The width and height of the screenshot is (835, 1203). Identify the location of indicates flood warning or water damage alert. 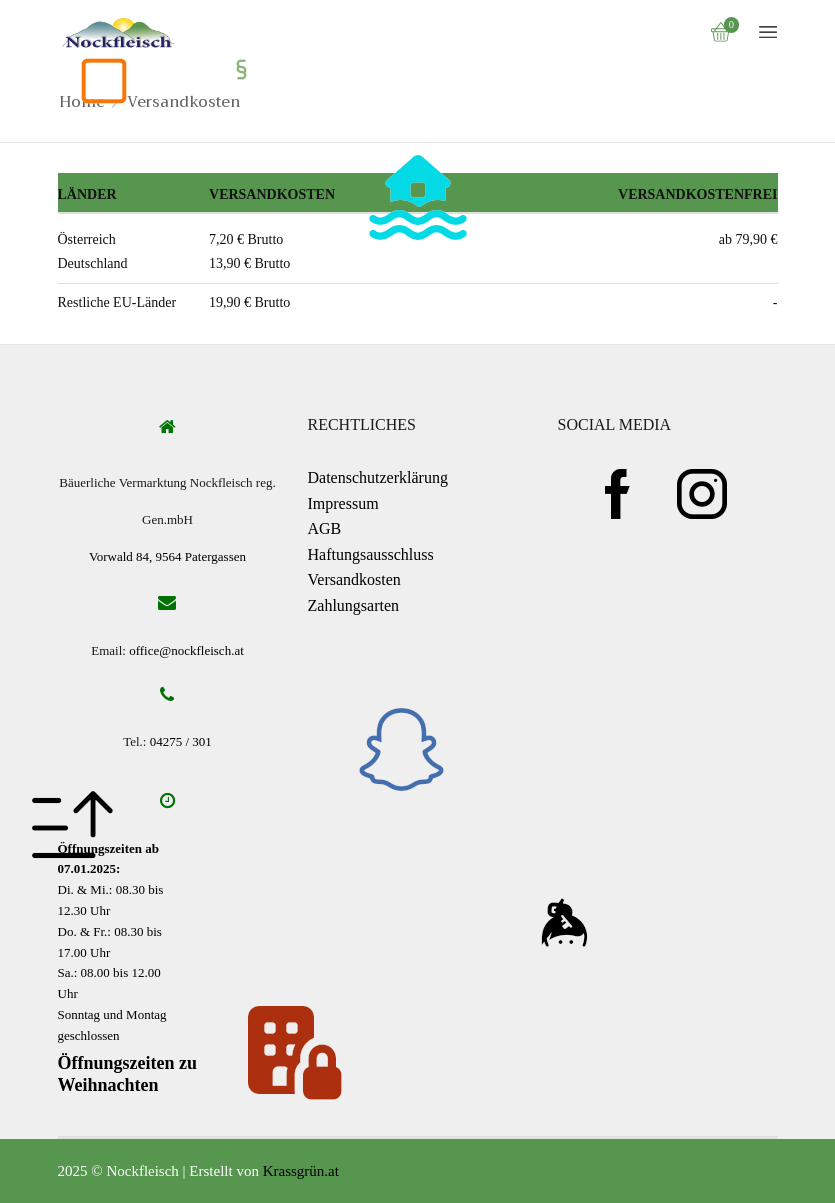
(418, 195).